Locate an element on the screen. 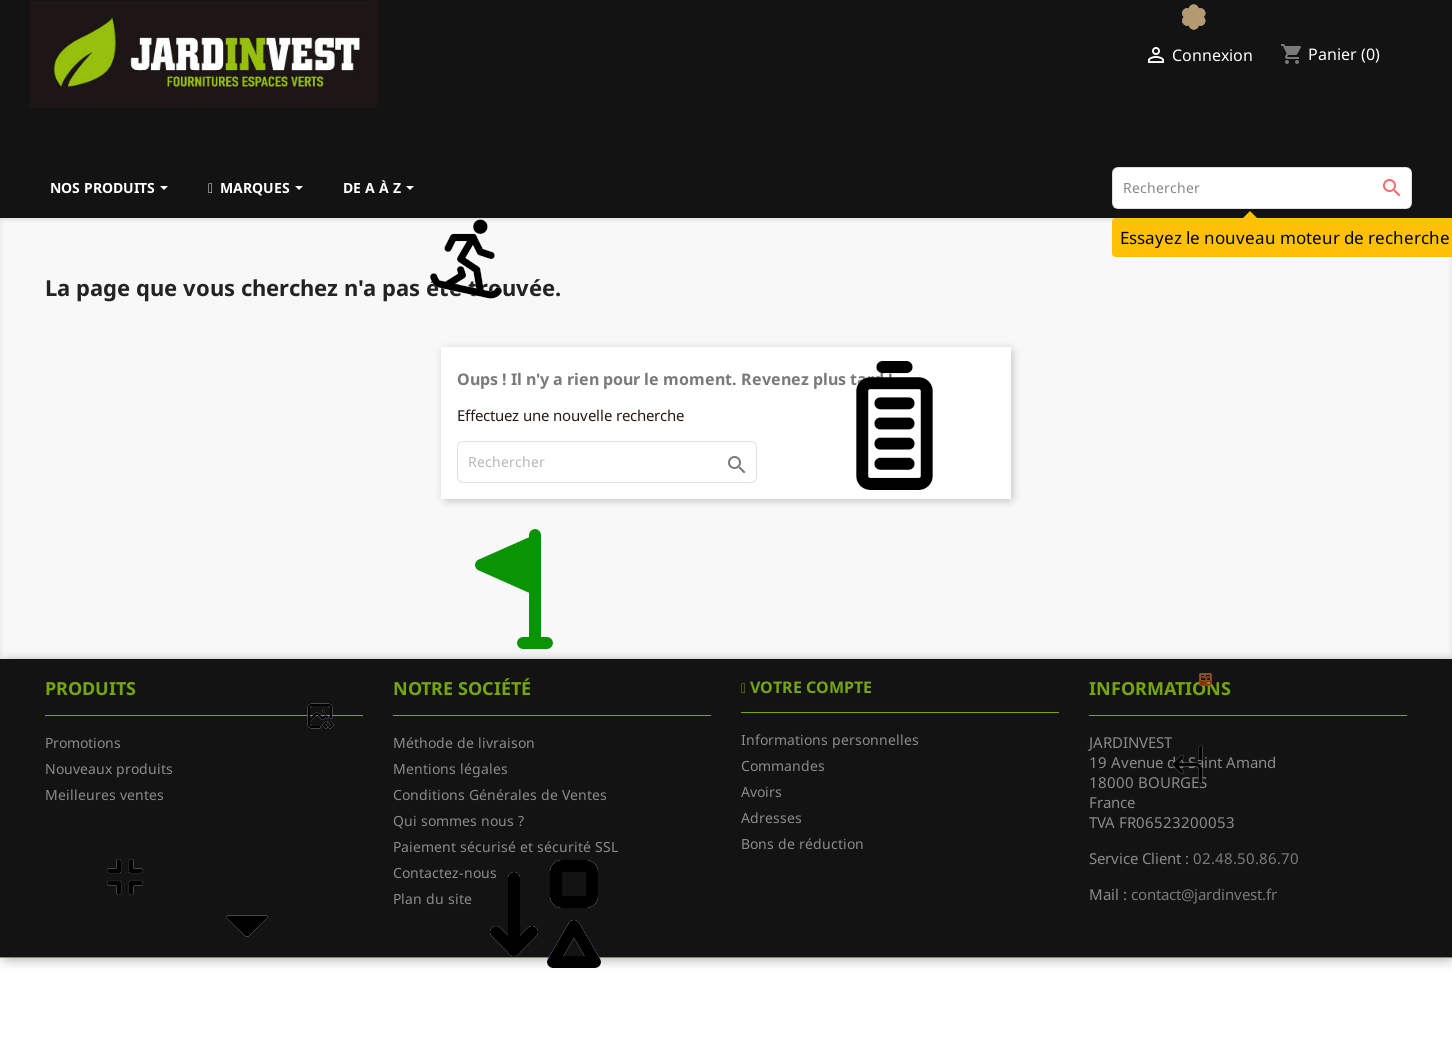 The image size is (1452, 1047). indicates a michelin-starred restaurant or venue is located at coordinates (1194, 17).